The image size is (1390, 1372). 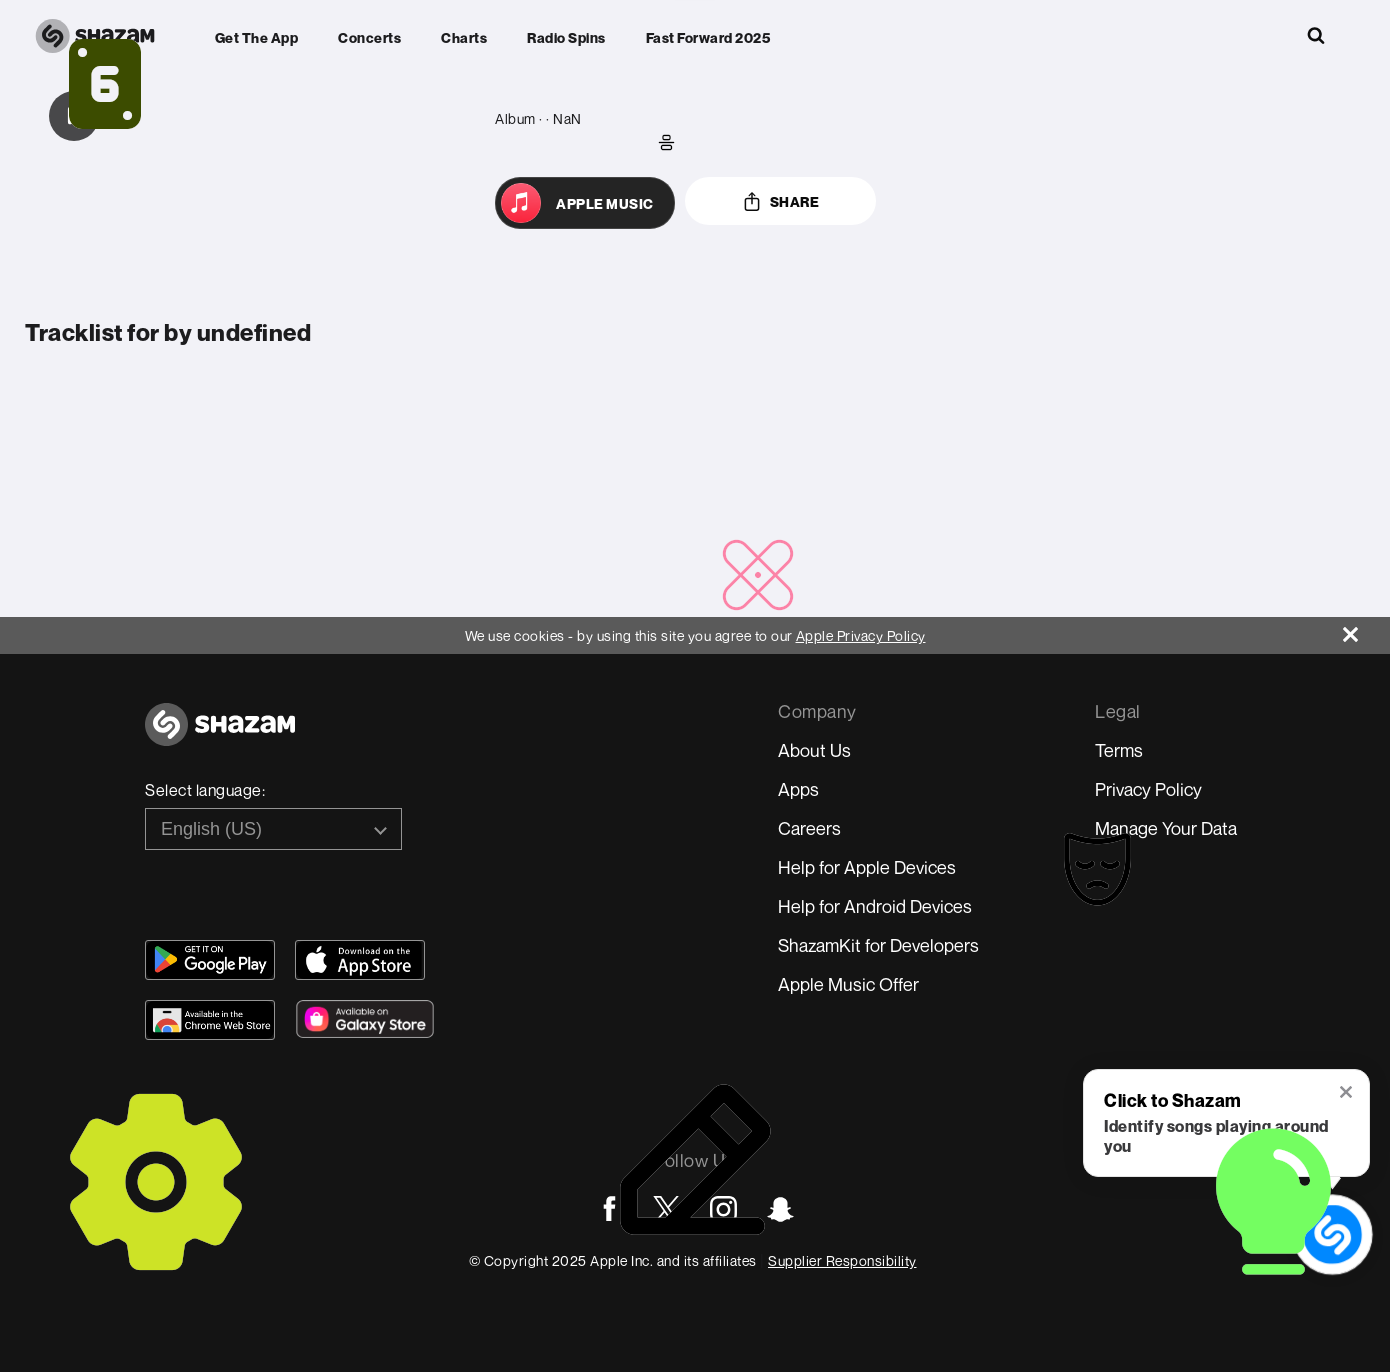 What do you see at coordinates (156, 1182) in the screenshot?
I see `open settings menu` at bounding box center [156, 1182].